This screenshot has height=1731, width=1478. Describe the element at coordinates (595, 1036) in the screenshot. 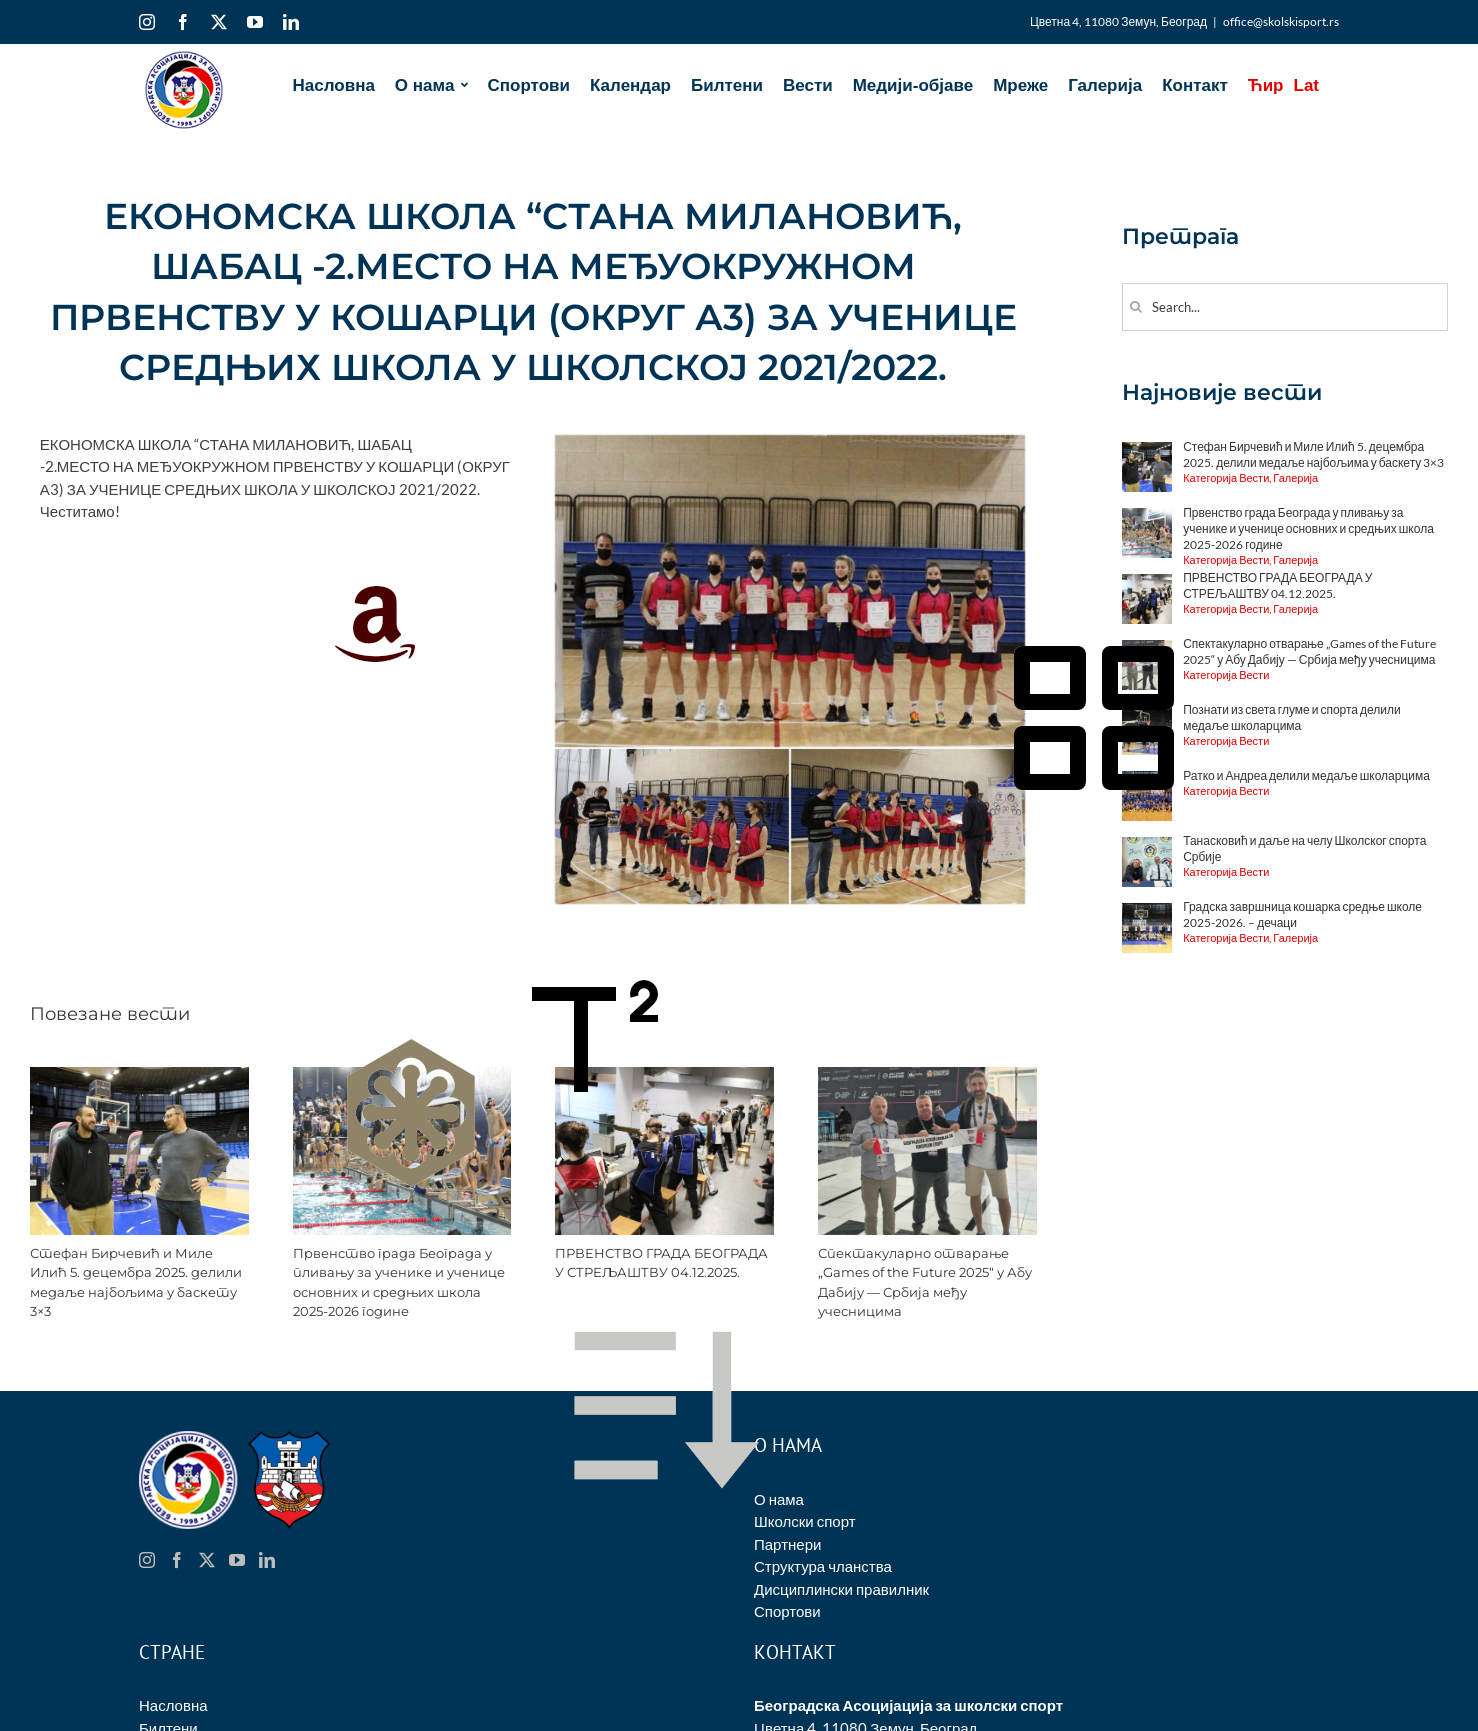

I see `format text as superscript` at that location.